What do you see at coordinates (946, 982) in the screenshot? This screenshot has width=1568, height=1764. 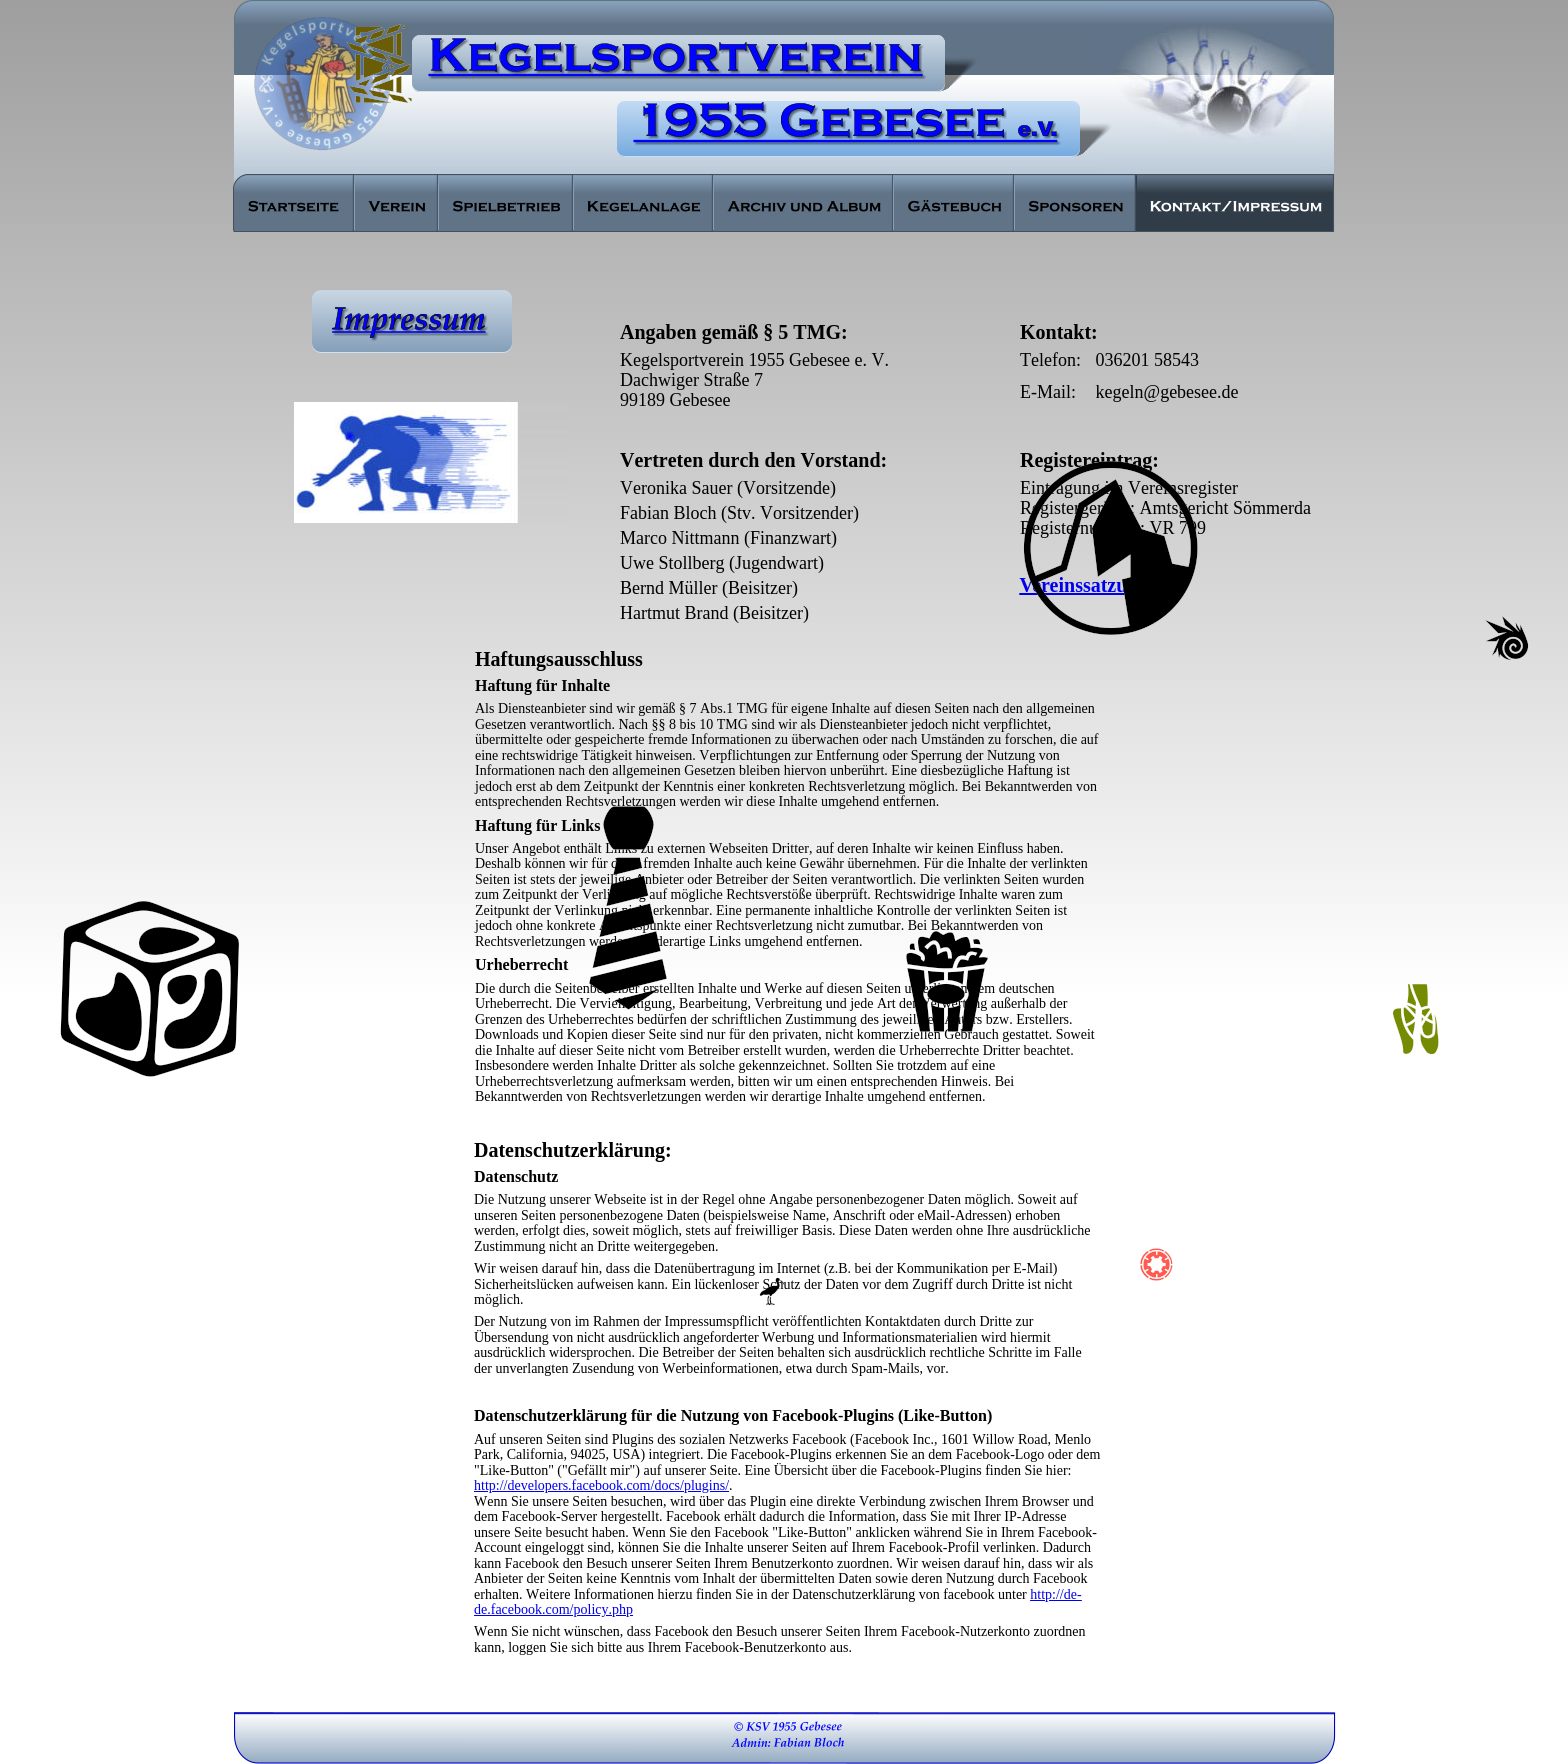 I see `browse movies or entertainment content` at bounding box center [946, 982].